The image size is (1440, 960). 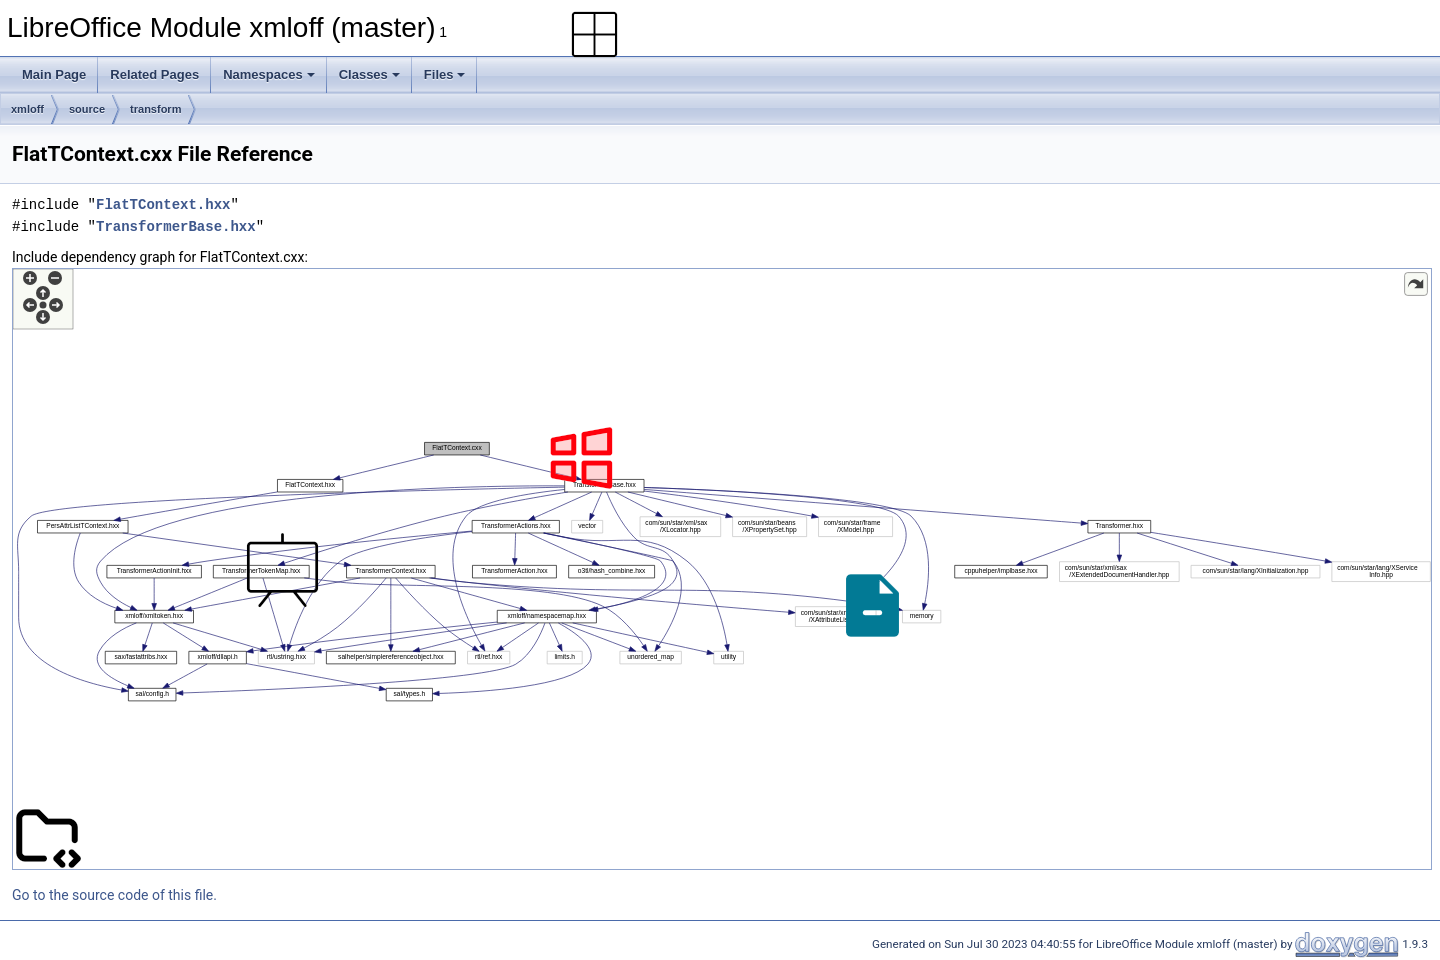 What do you see at coordinates (282, 571) in the screenshot?
I see `start or view a presentation` at bounding box center [282, 571].